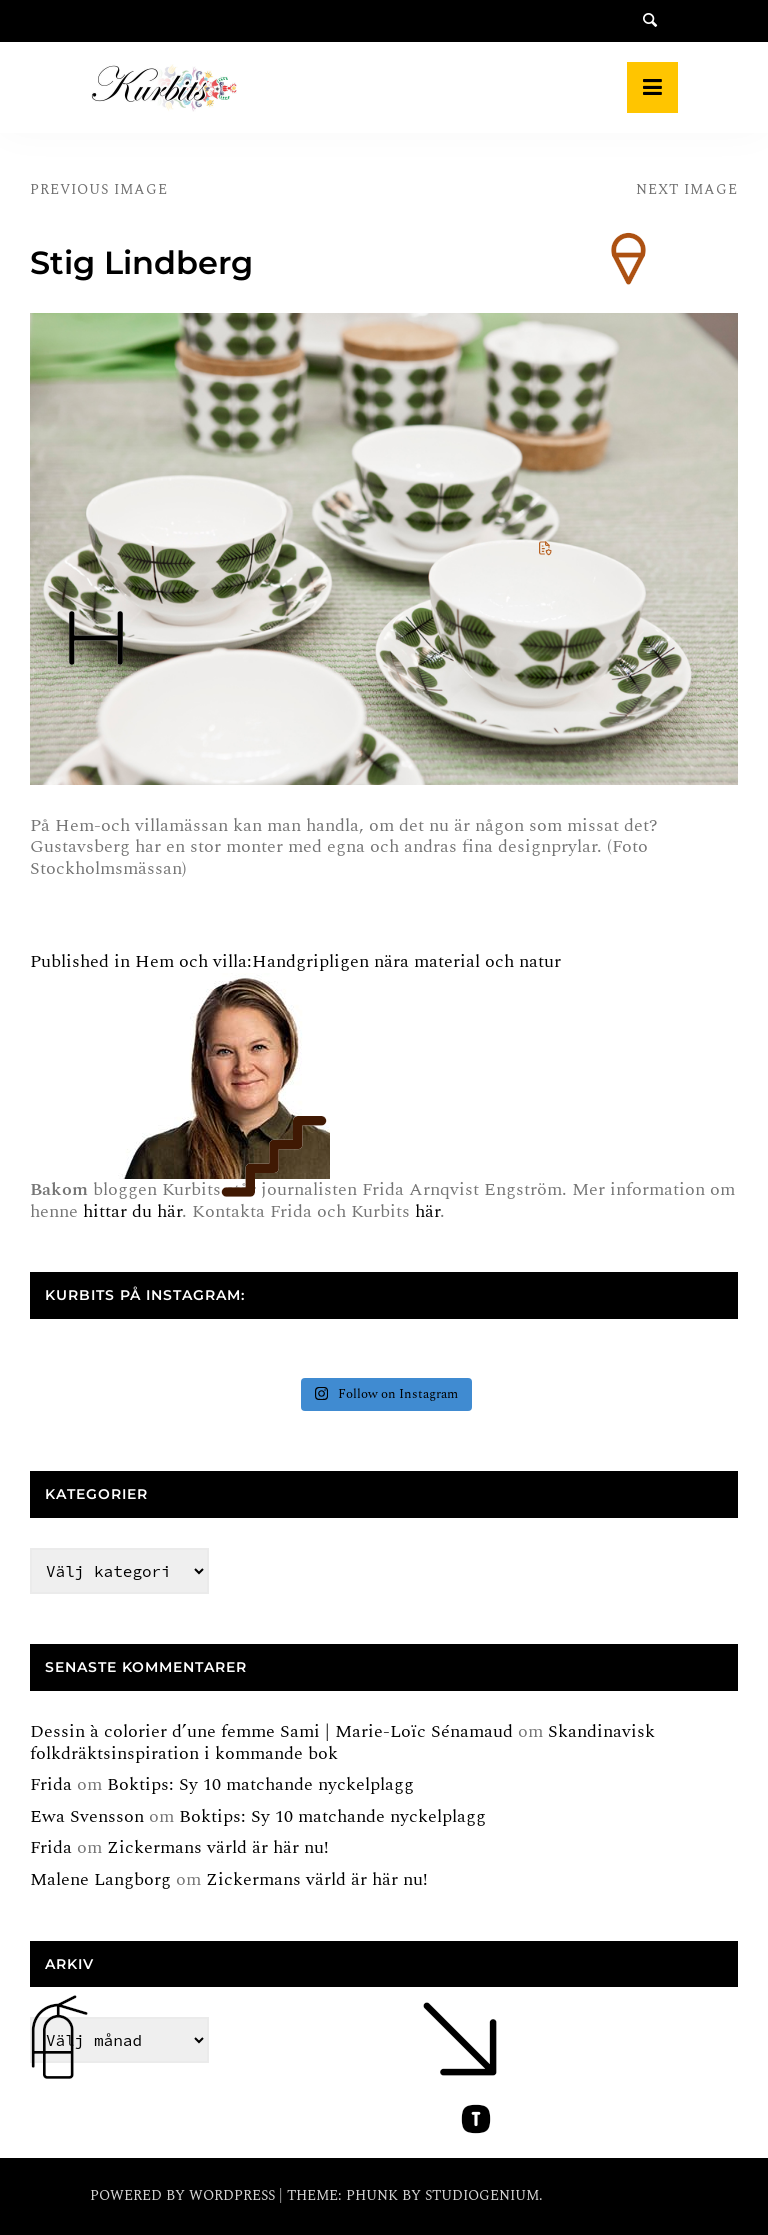  I want to click on view protected or secure document, so click(545, 548).